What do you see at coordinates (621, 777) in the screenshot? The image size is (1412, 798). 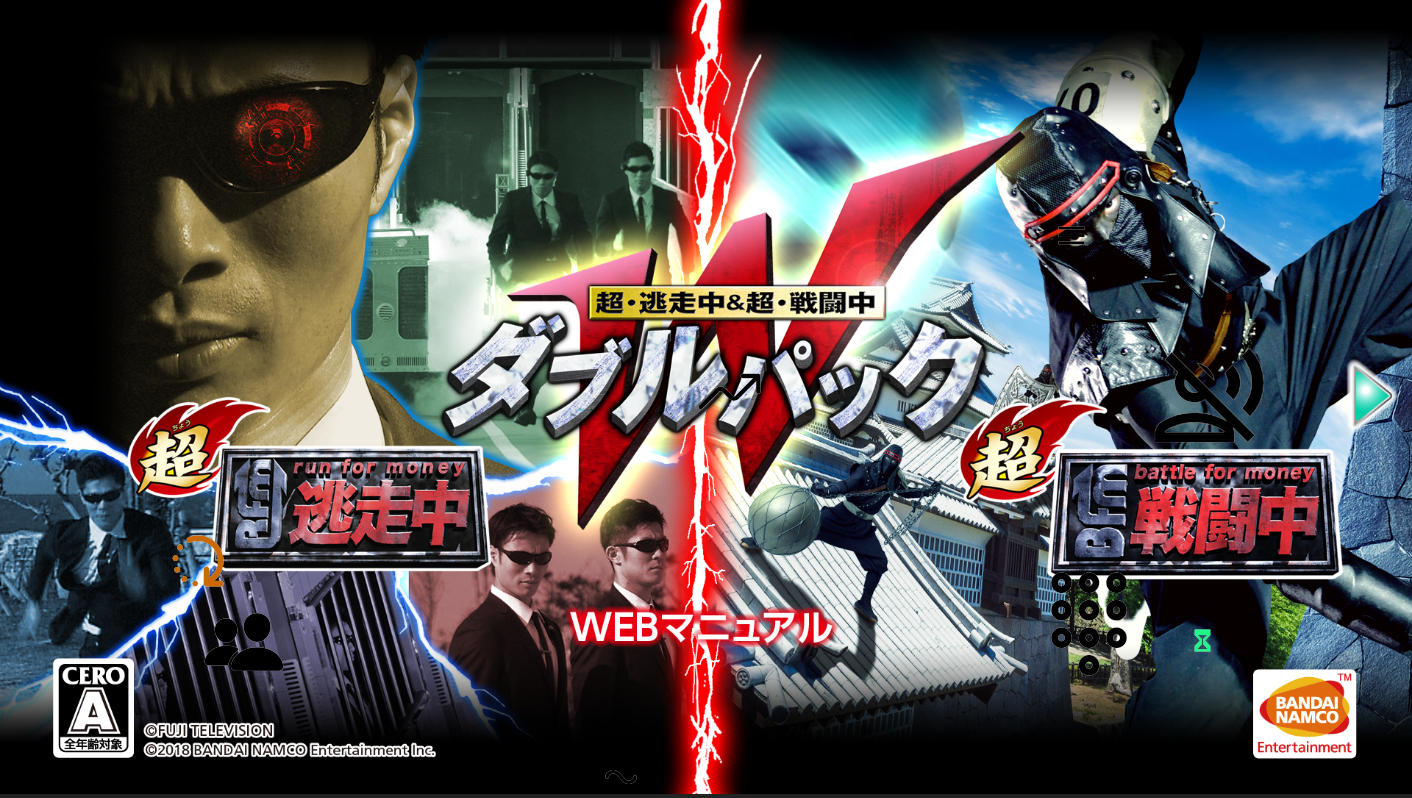 I see `indicates approximate or similar value` at bounding box center [621, 777].